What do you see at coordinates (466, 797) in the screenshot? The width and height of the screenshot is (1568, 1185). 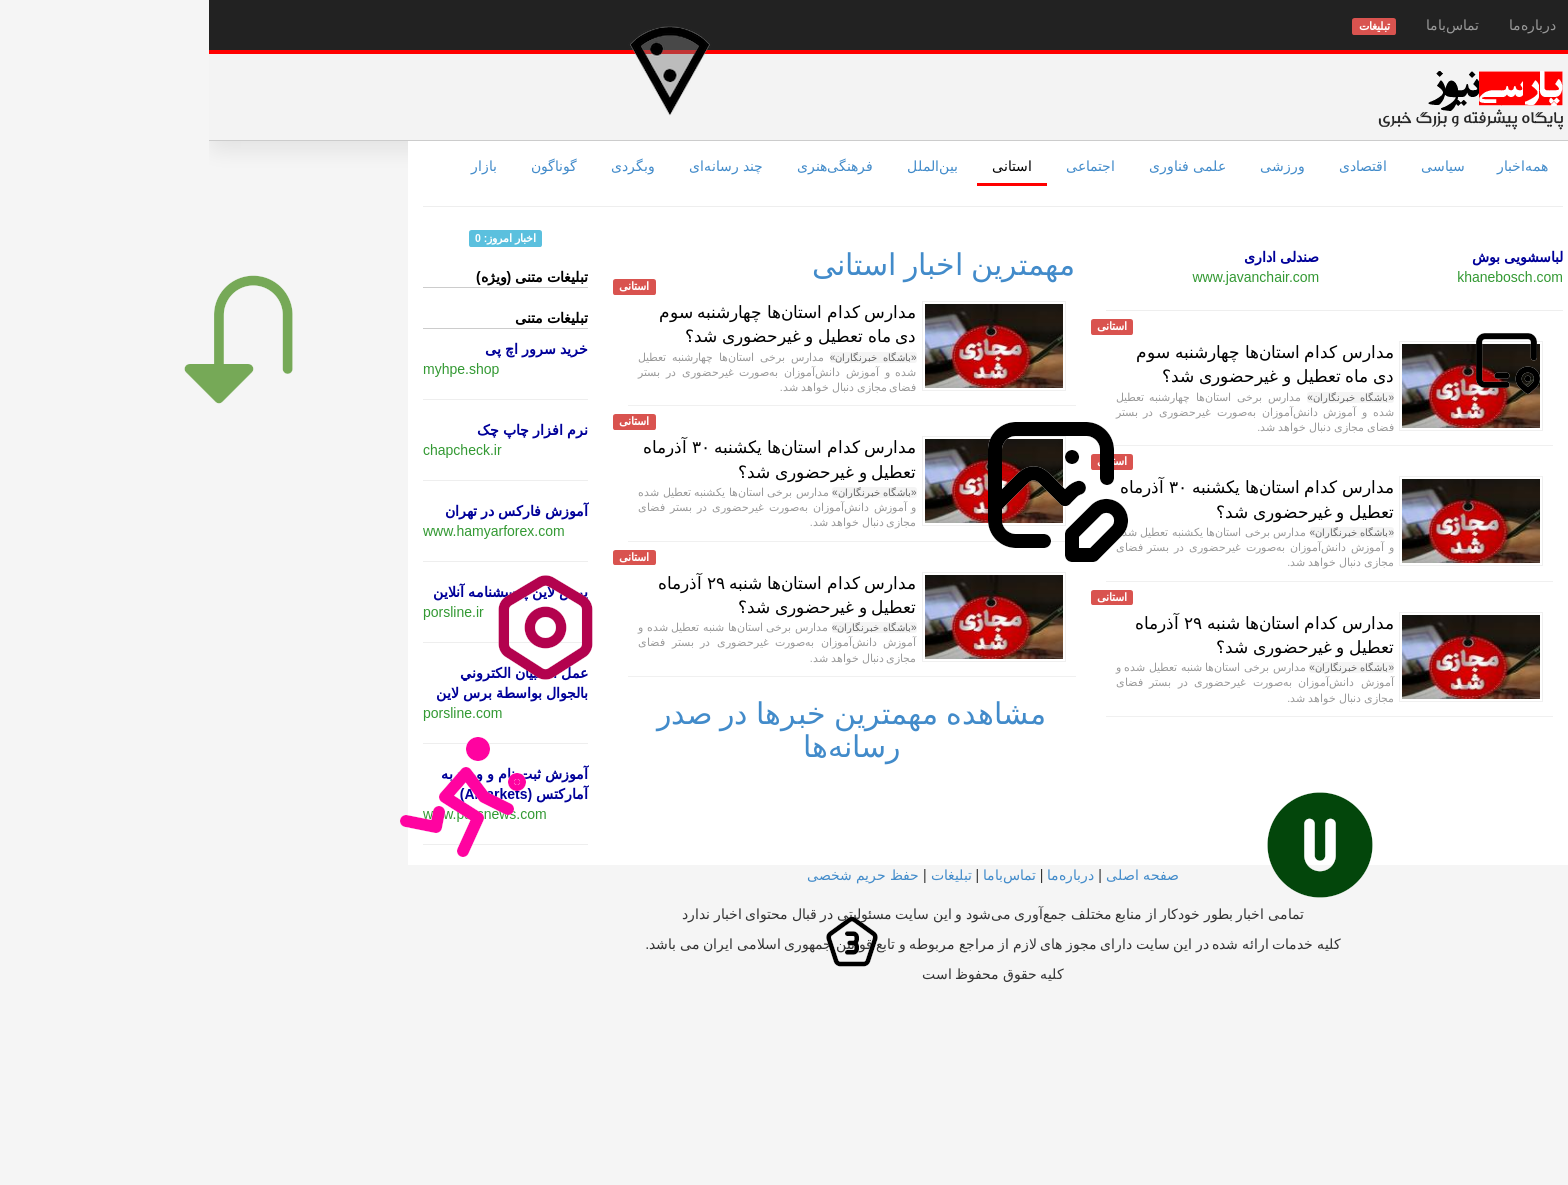 I see `access volleyball or beach sports activities` at bounding box center [466, 797].